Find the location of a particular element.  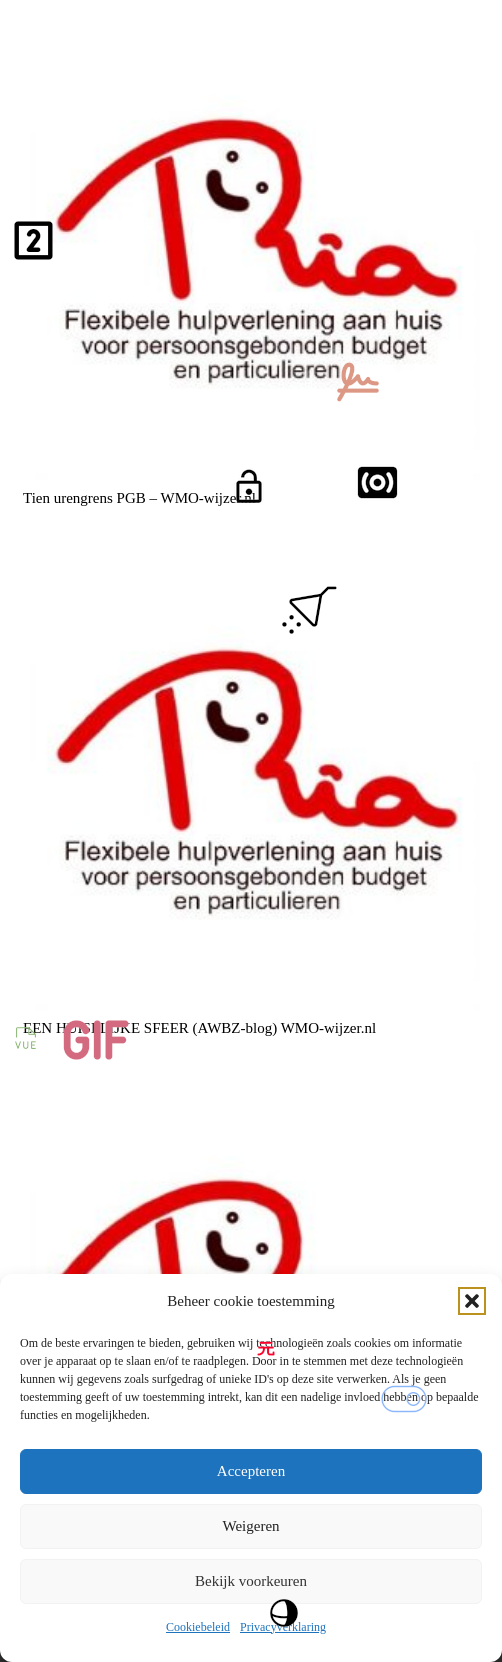

indicates a 3D or globe-related feature is located at coordinates (284, 1613).